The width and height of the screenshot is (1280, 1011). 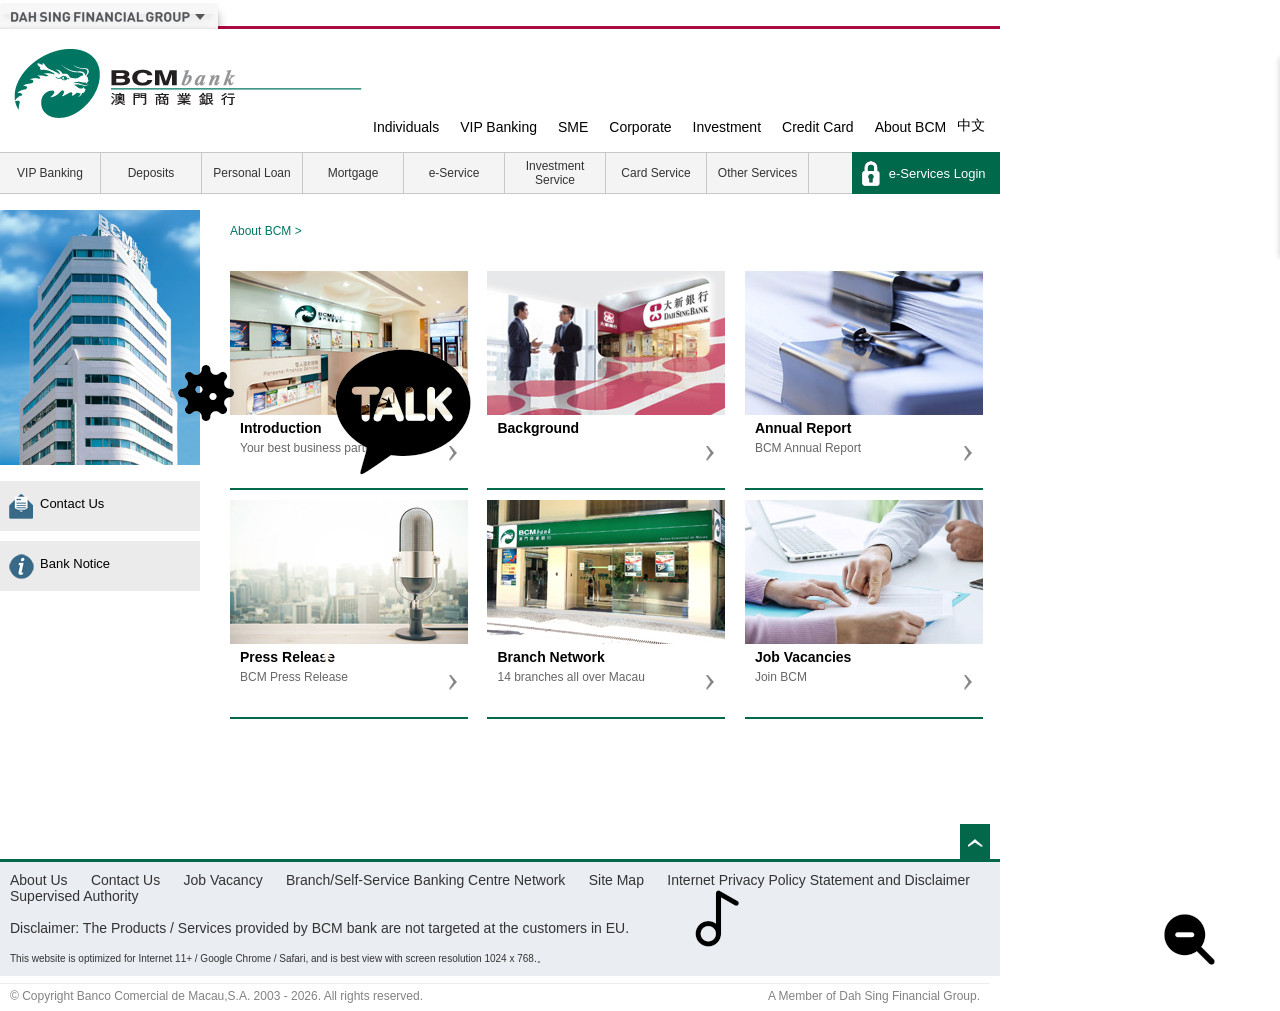 What do you see at coordinates (1189, 939) in the screenshot?
I see `zoom out` at bounding box center [1189, 939].